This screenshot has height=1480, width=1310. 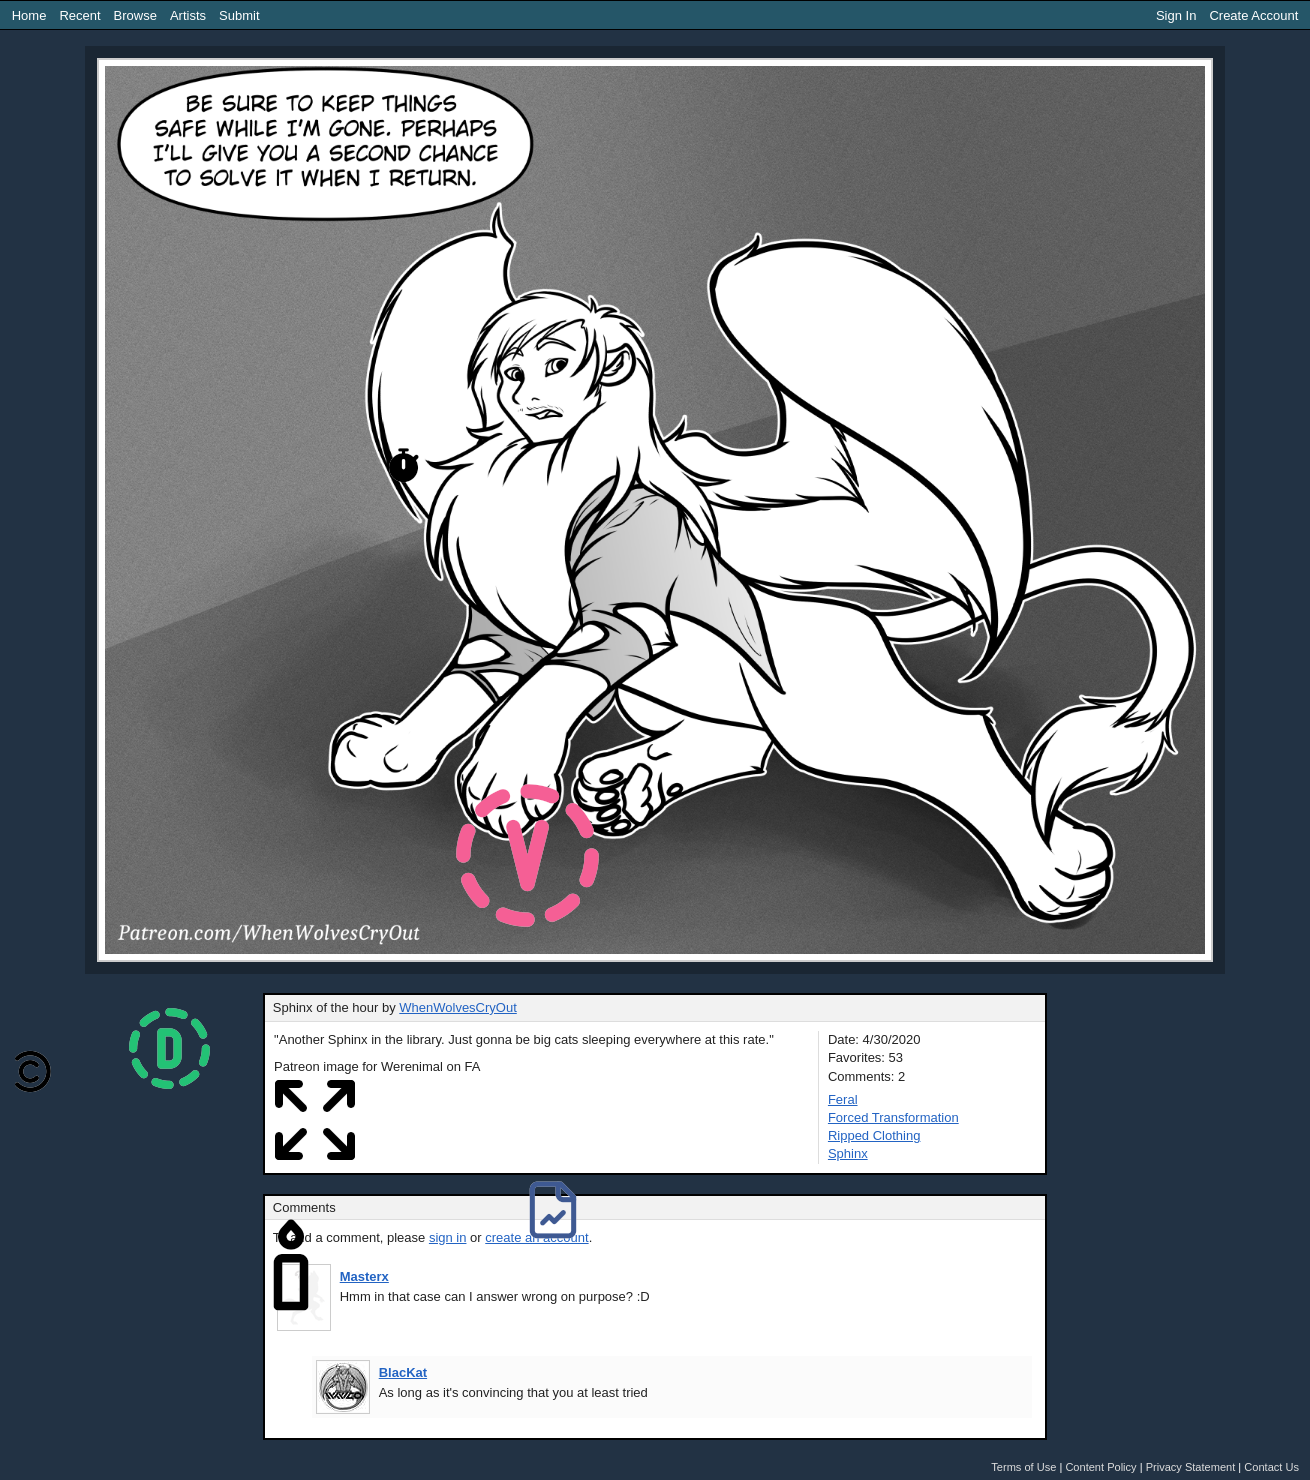 I want to click on indicates draft or pending status, so click(x=169, y=1048).